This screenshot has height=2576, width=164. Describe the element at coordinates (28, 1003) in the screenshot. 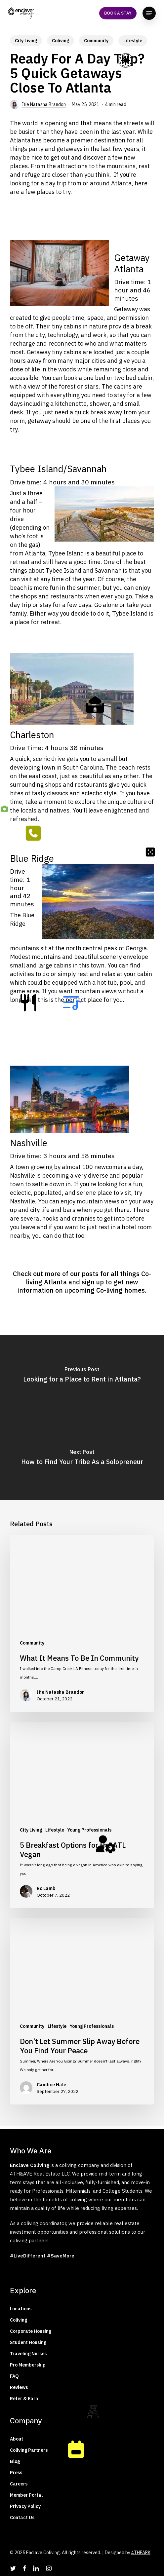

I see `find nearby restaurants` at that location.